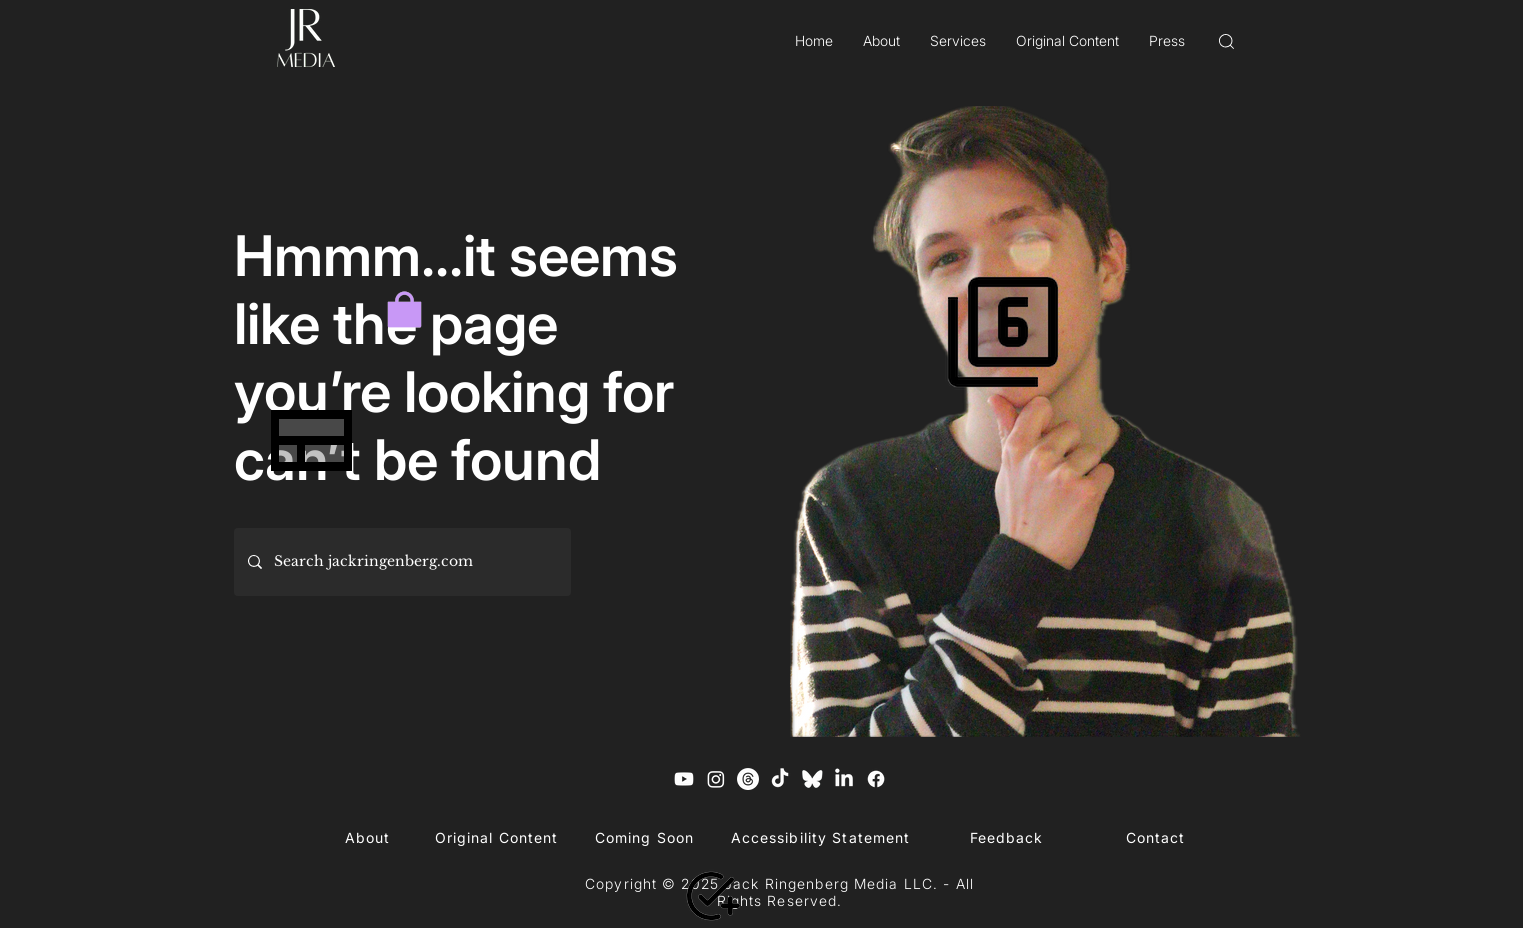 The height and width of the screenshot is (928, 1523). What do you see at coordinates (309, 440) in the screenshot?
I see `switch to compact view layout` at bounding box center [309, 440].